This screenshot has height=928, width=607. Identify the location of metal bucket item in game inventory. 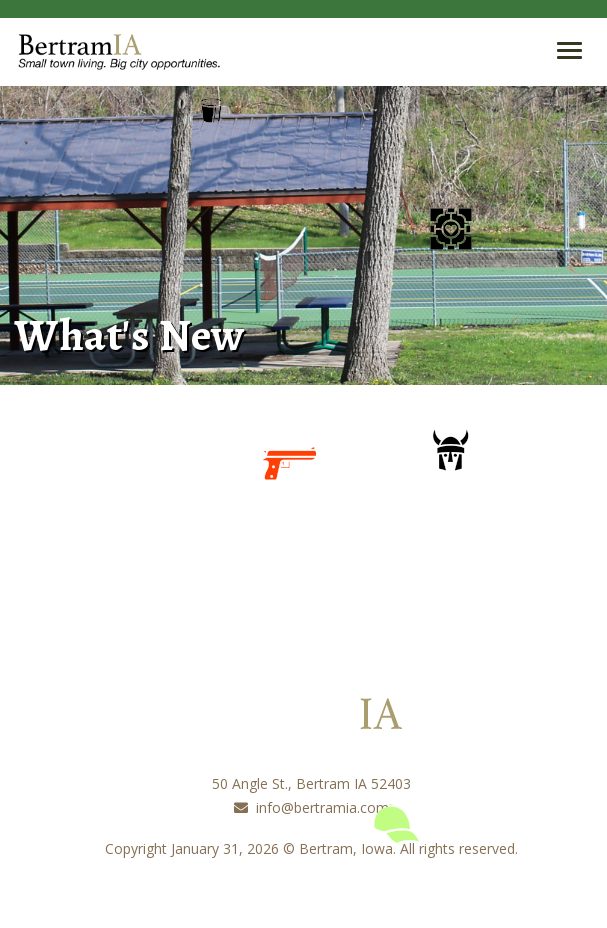
(211, 106).